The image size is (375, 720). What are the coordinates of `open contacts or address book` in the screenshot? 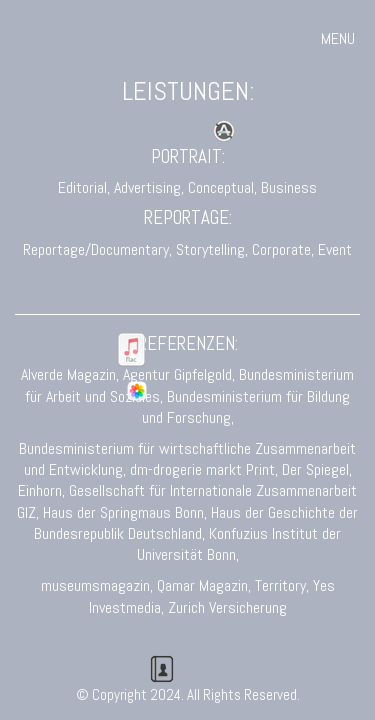 It's located at (162, 669).